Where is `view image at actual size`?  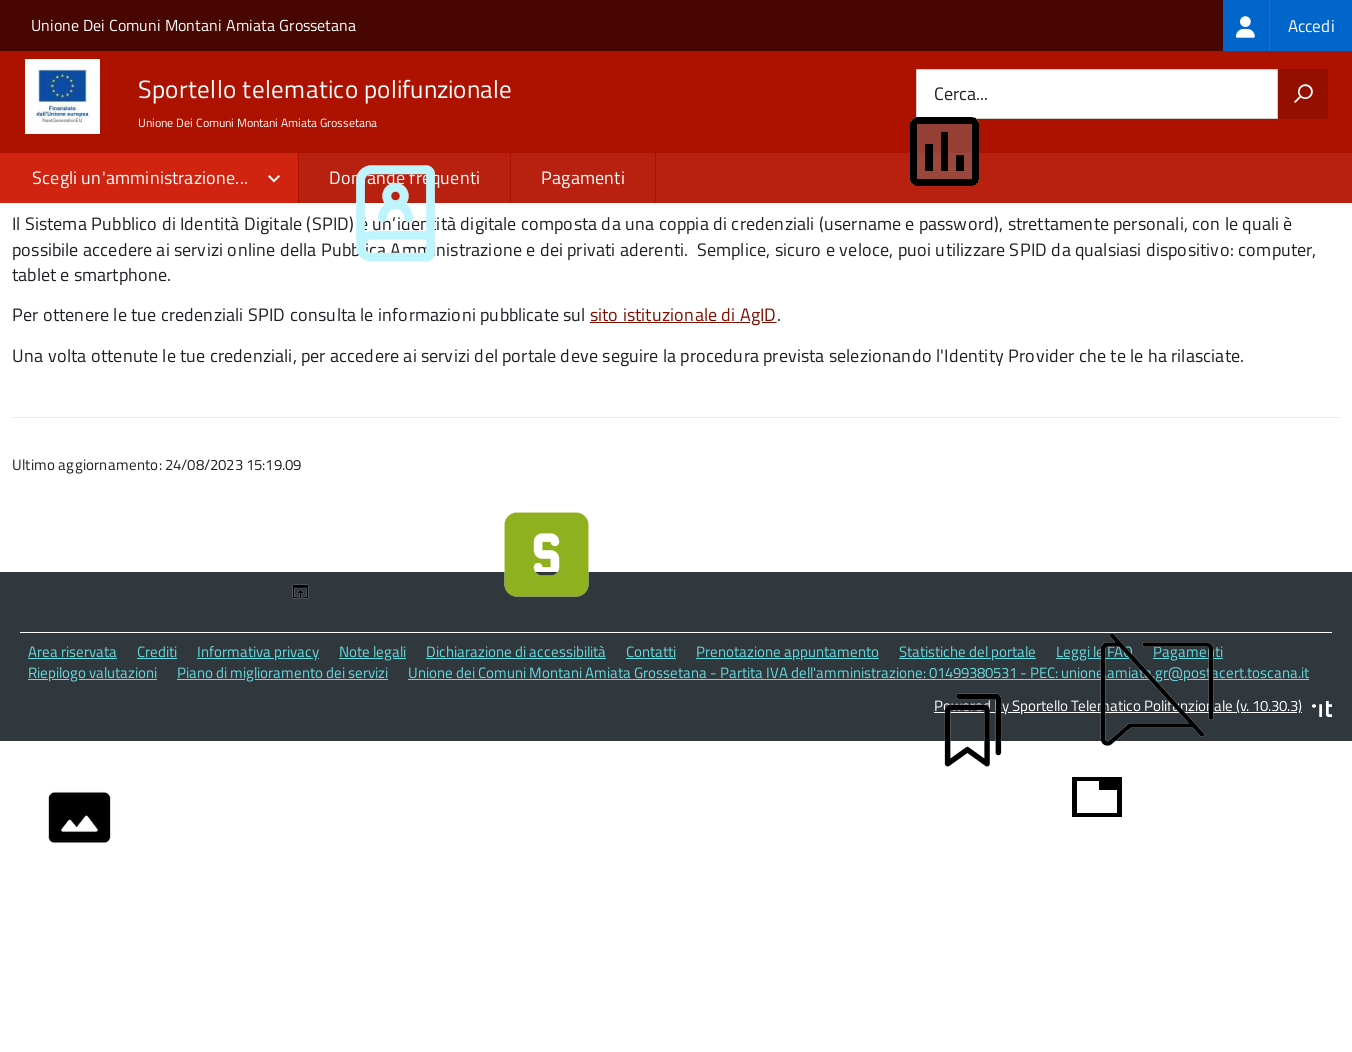
view image at actual size is located at coordinates (79, 817).